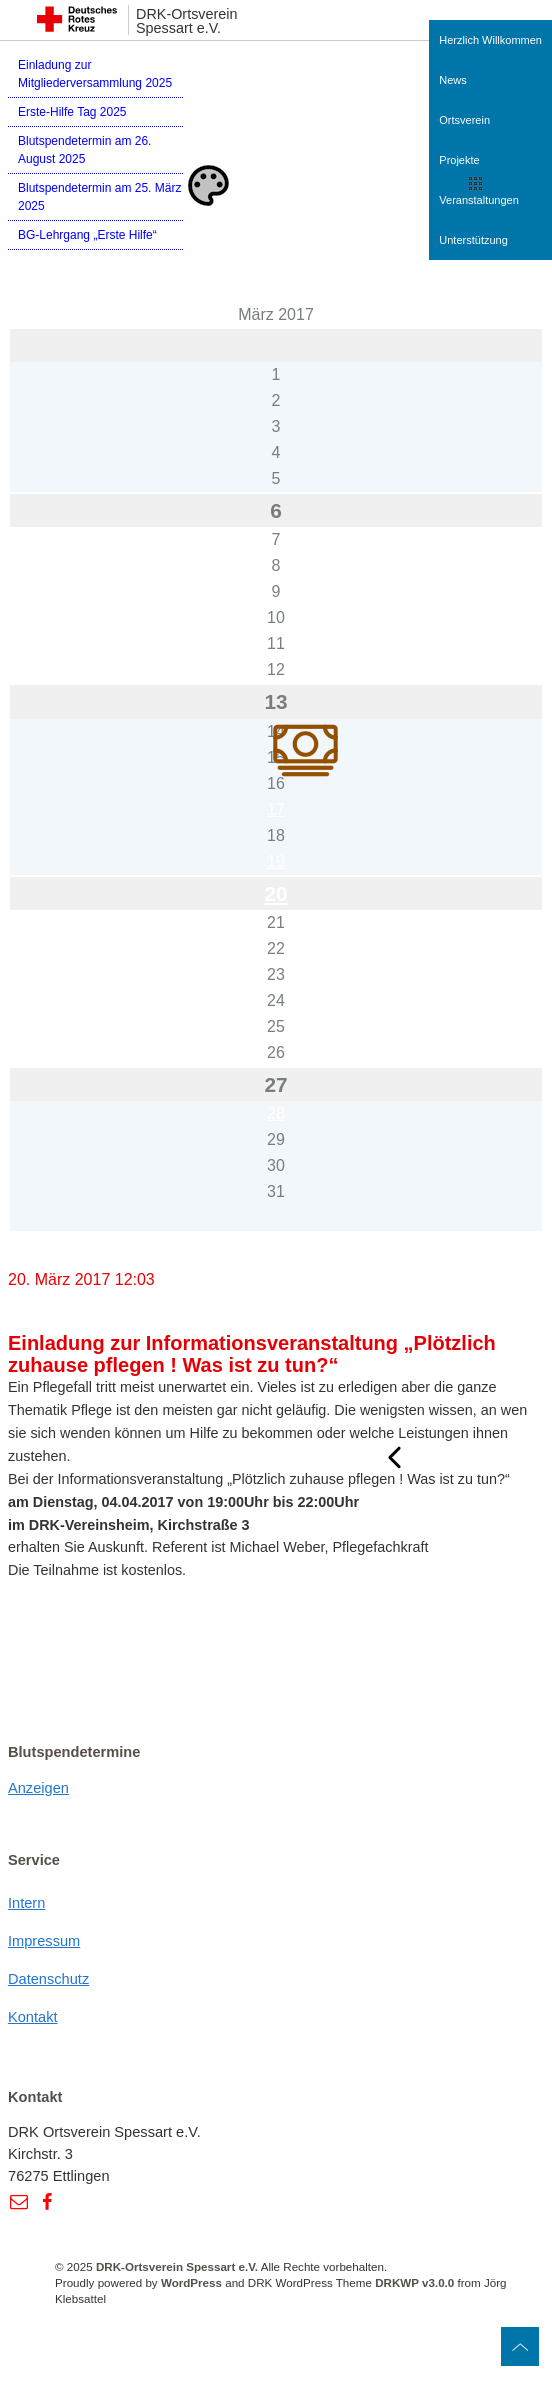  Describe the element at coordinates (475, 183) in the screenshot. I see `open the app drawer or menu` at that location.